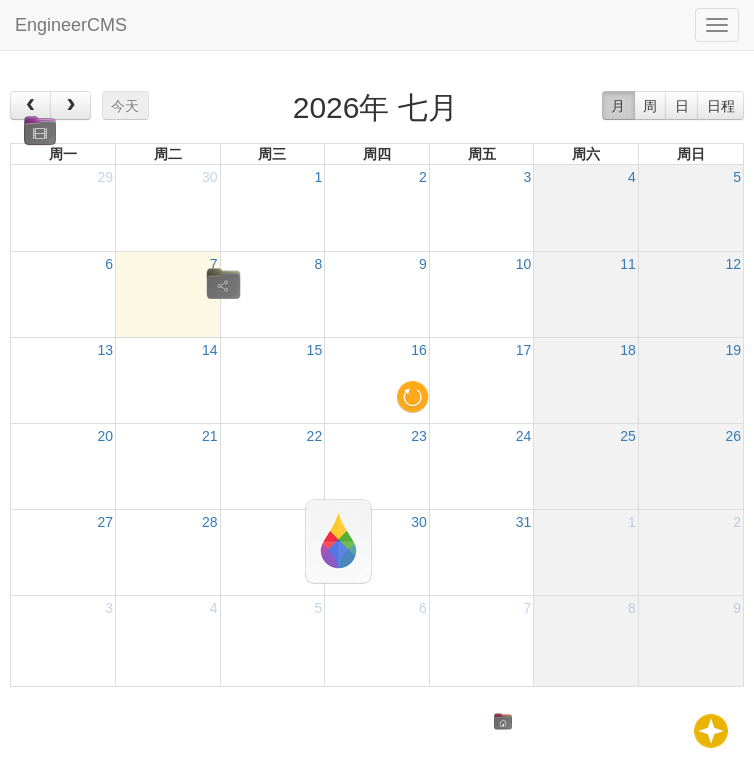 Image resolution: width=754 pixels, height=767 pixels. I want to click on file type indicator for IT87 hardware monitor configuration, so click(338, 541).